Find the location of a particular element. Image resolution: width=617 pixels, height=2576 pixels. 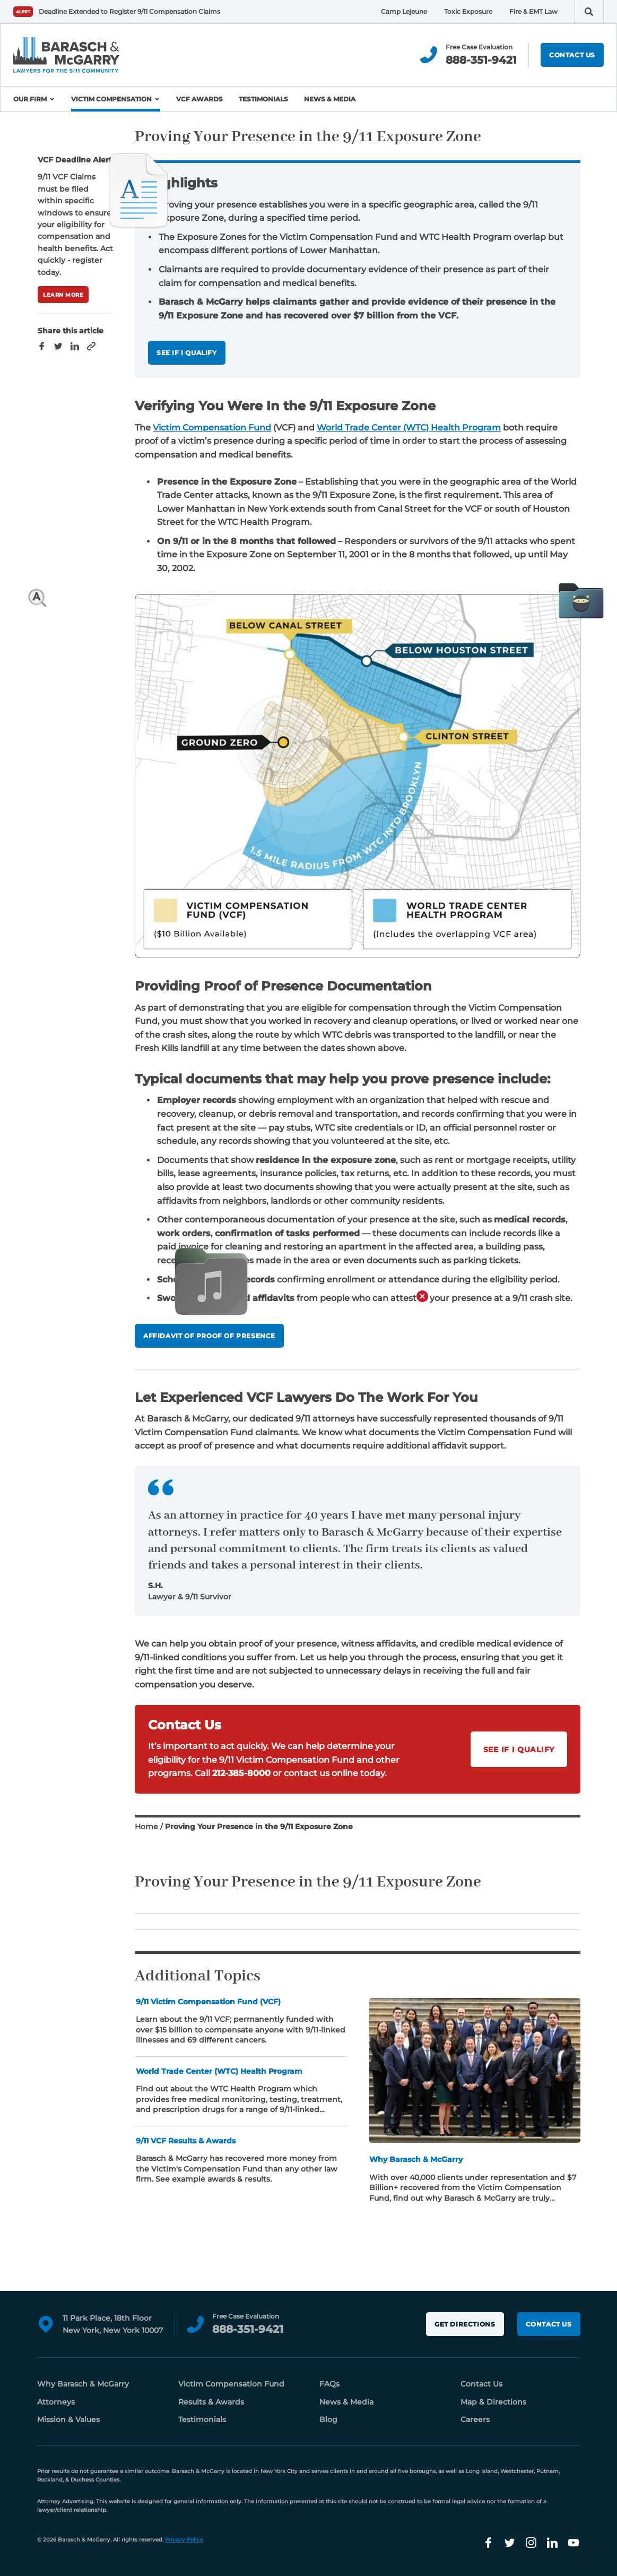

open your music folder is located at coordinates (211, 1281).